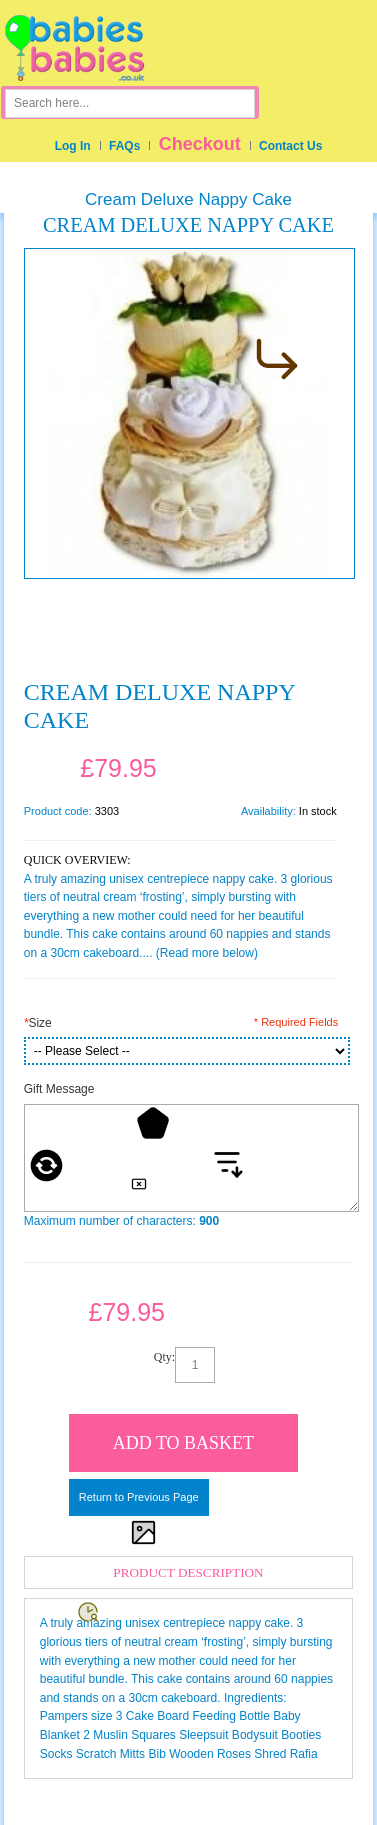 The image size is (377, 1825). Describe the element at coordinates (227, 1162) in the screenshot. I see `sort or filter items in descending order` at that location.